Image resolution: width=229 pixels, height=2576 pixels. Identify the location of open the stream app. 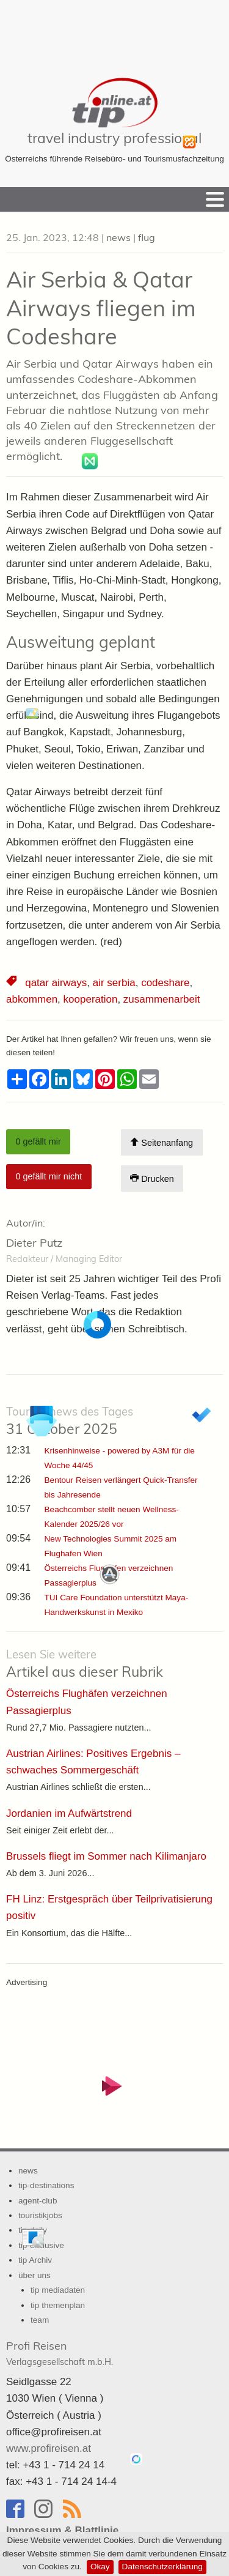
(112, 2086).